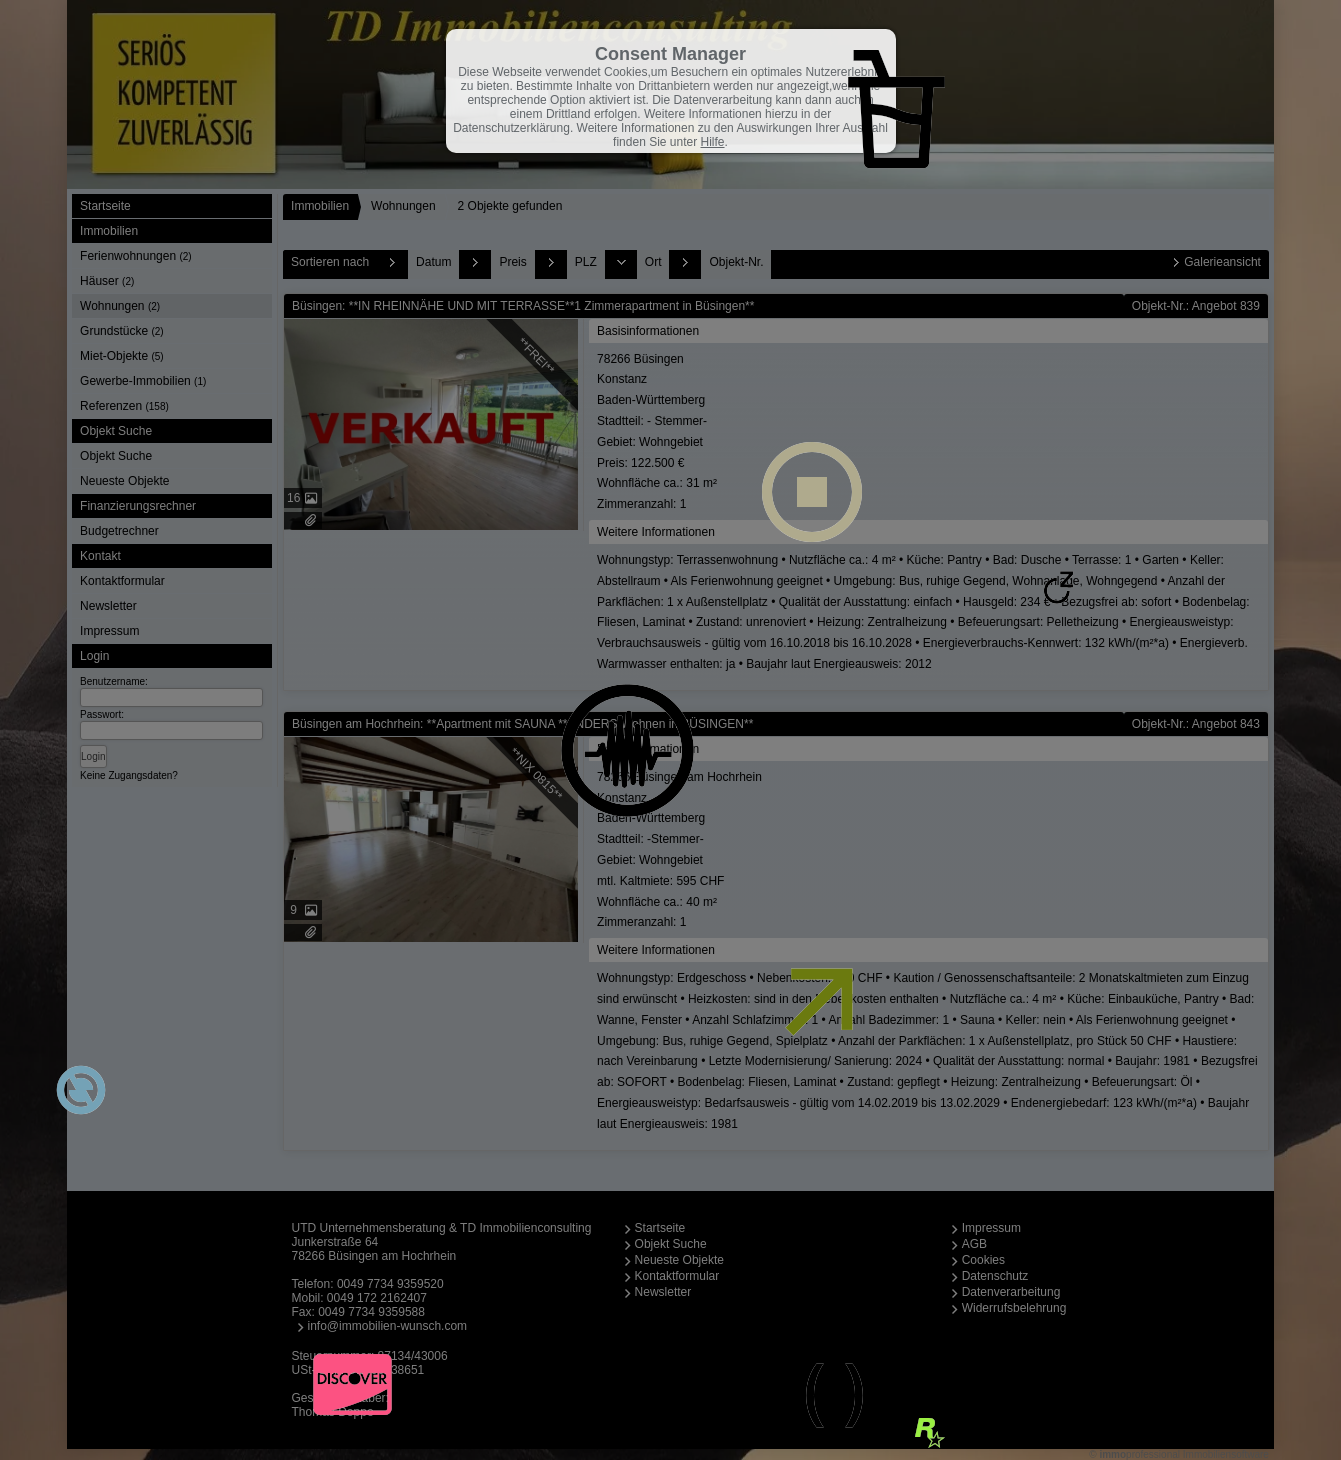  What do you see at coordinates (812, 492) in the screenshot?
I see `stop media playback` at bounding box center [812, 492].